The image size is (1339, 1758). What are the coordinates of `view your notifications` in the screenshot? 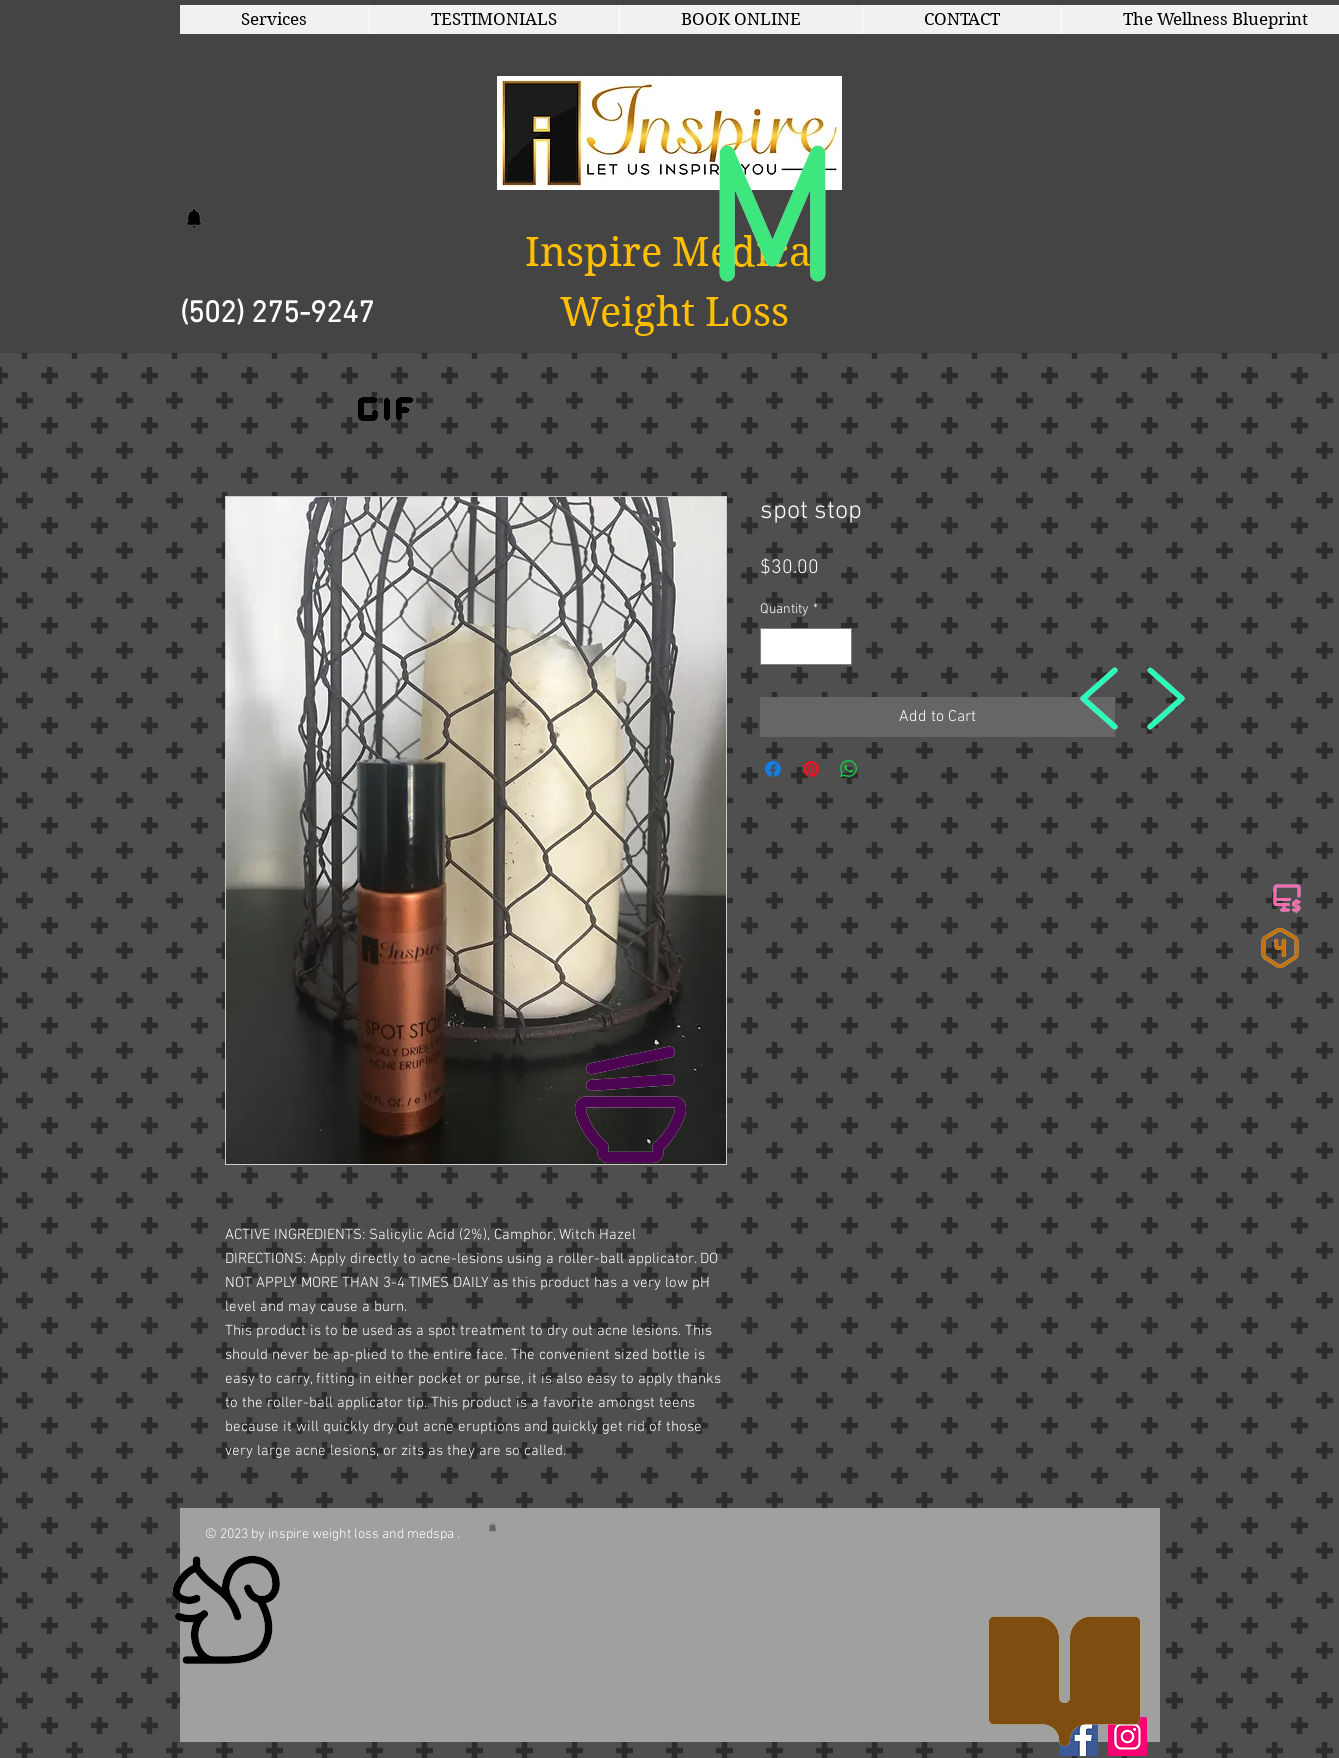 It's located at (194, 218).